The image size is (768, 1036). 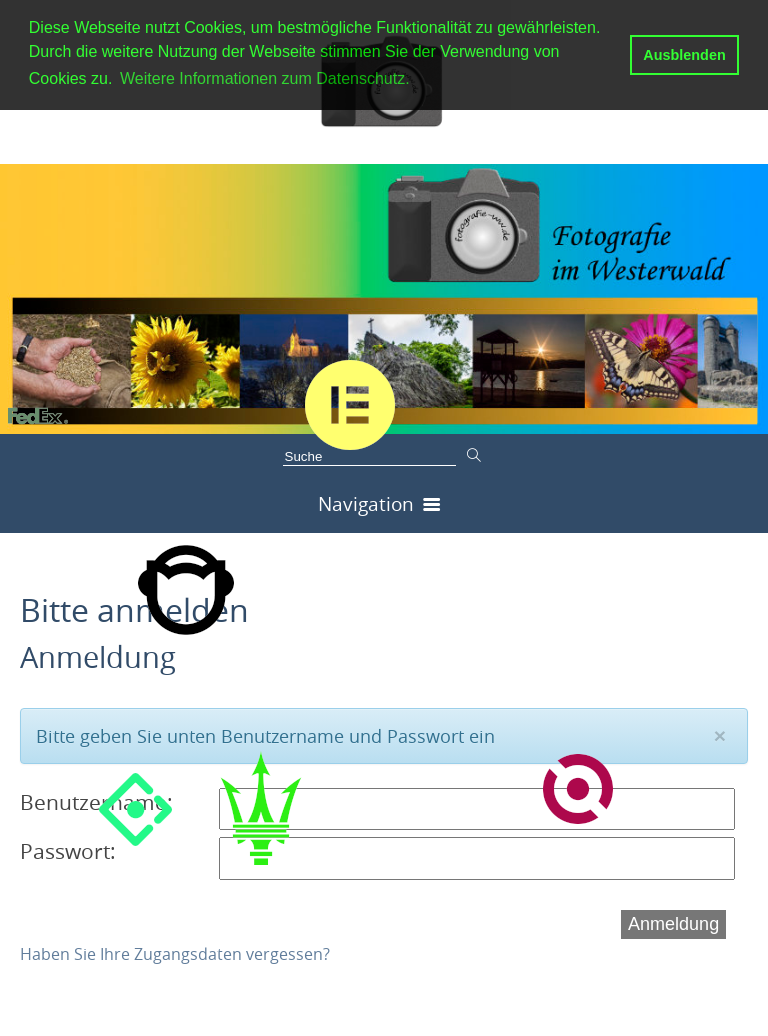 What do you see at coordinates (135, 809) in the screenshot?
I see `navigate to Ant Design documentation or resources` at bounding box center [135, 809].